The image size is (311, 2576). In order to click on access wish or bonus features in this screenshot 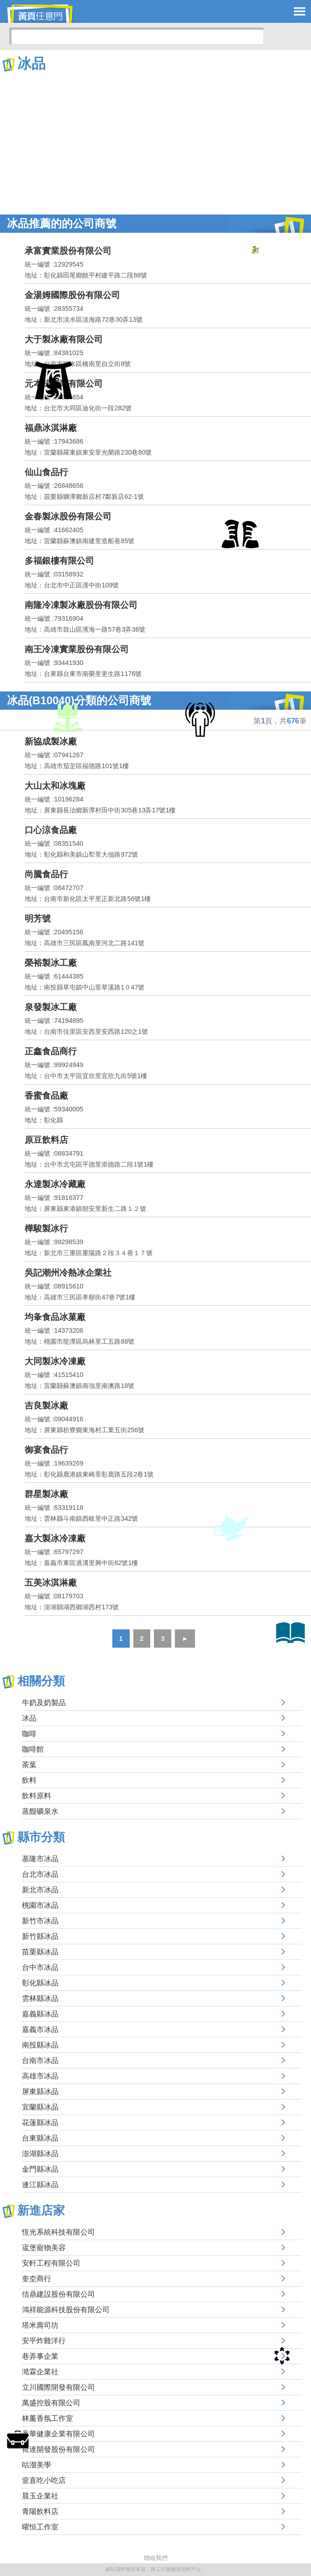, I will do `click(231, 1529)`.